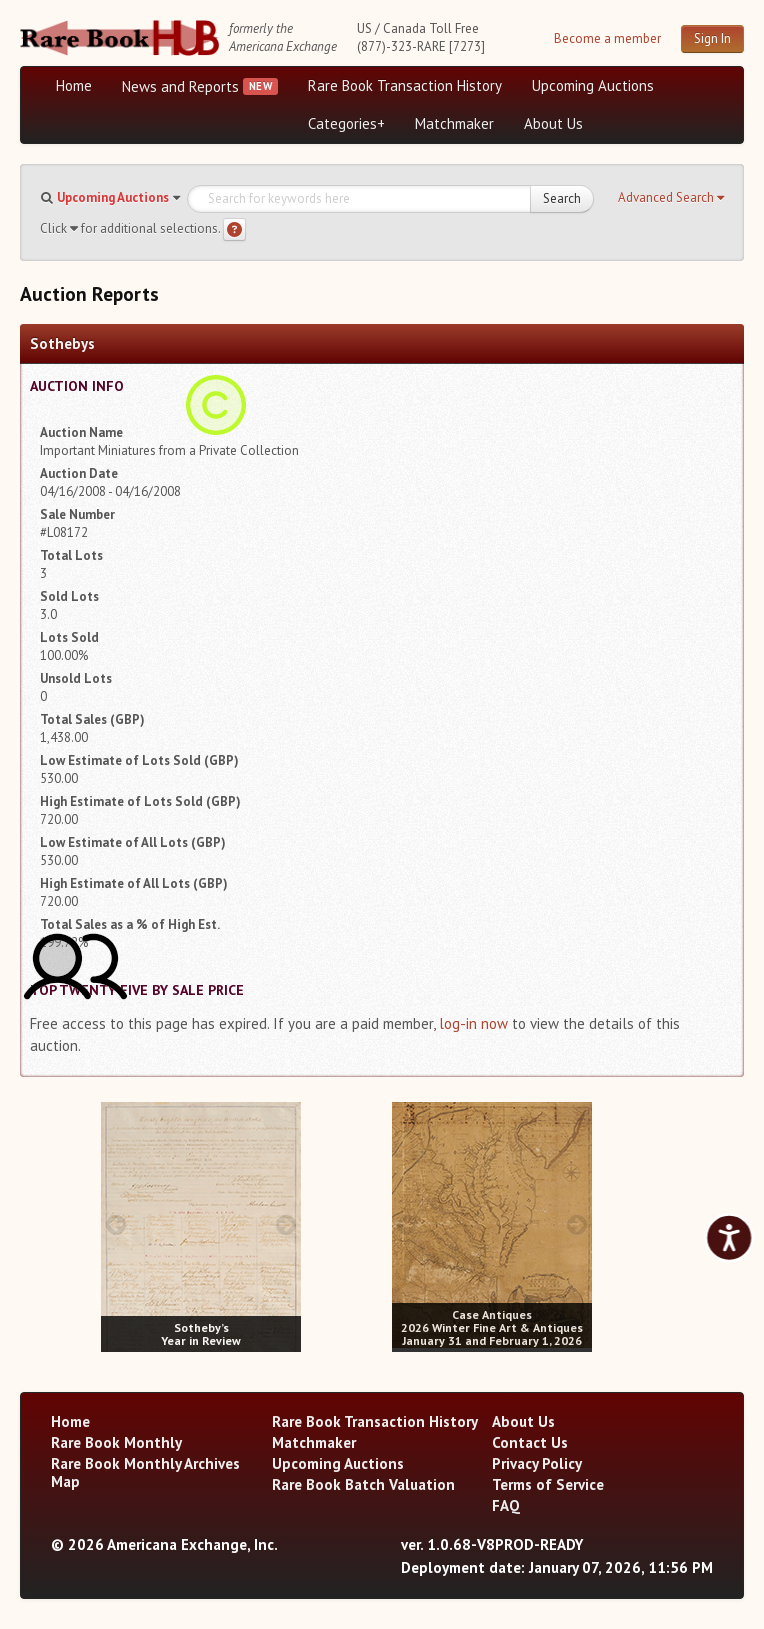  What do you see at coordinates (75, 966) in the screenshot?
I see `view all users or contacts` at bounding box center [75, 966].